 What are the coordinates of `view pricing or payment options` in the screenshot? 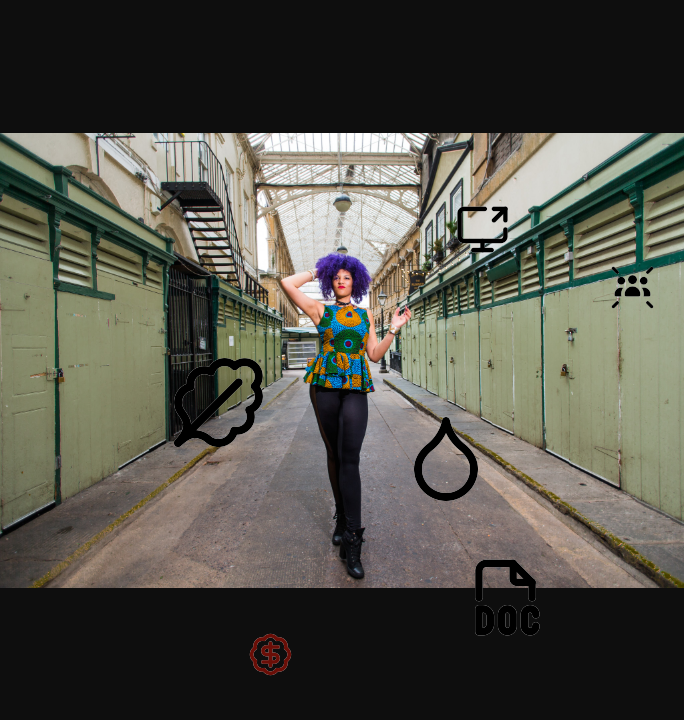 It's located at (270, 654).